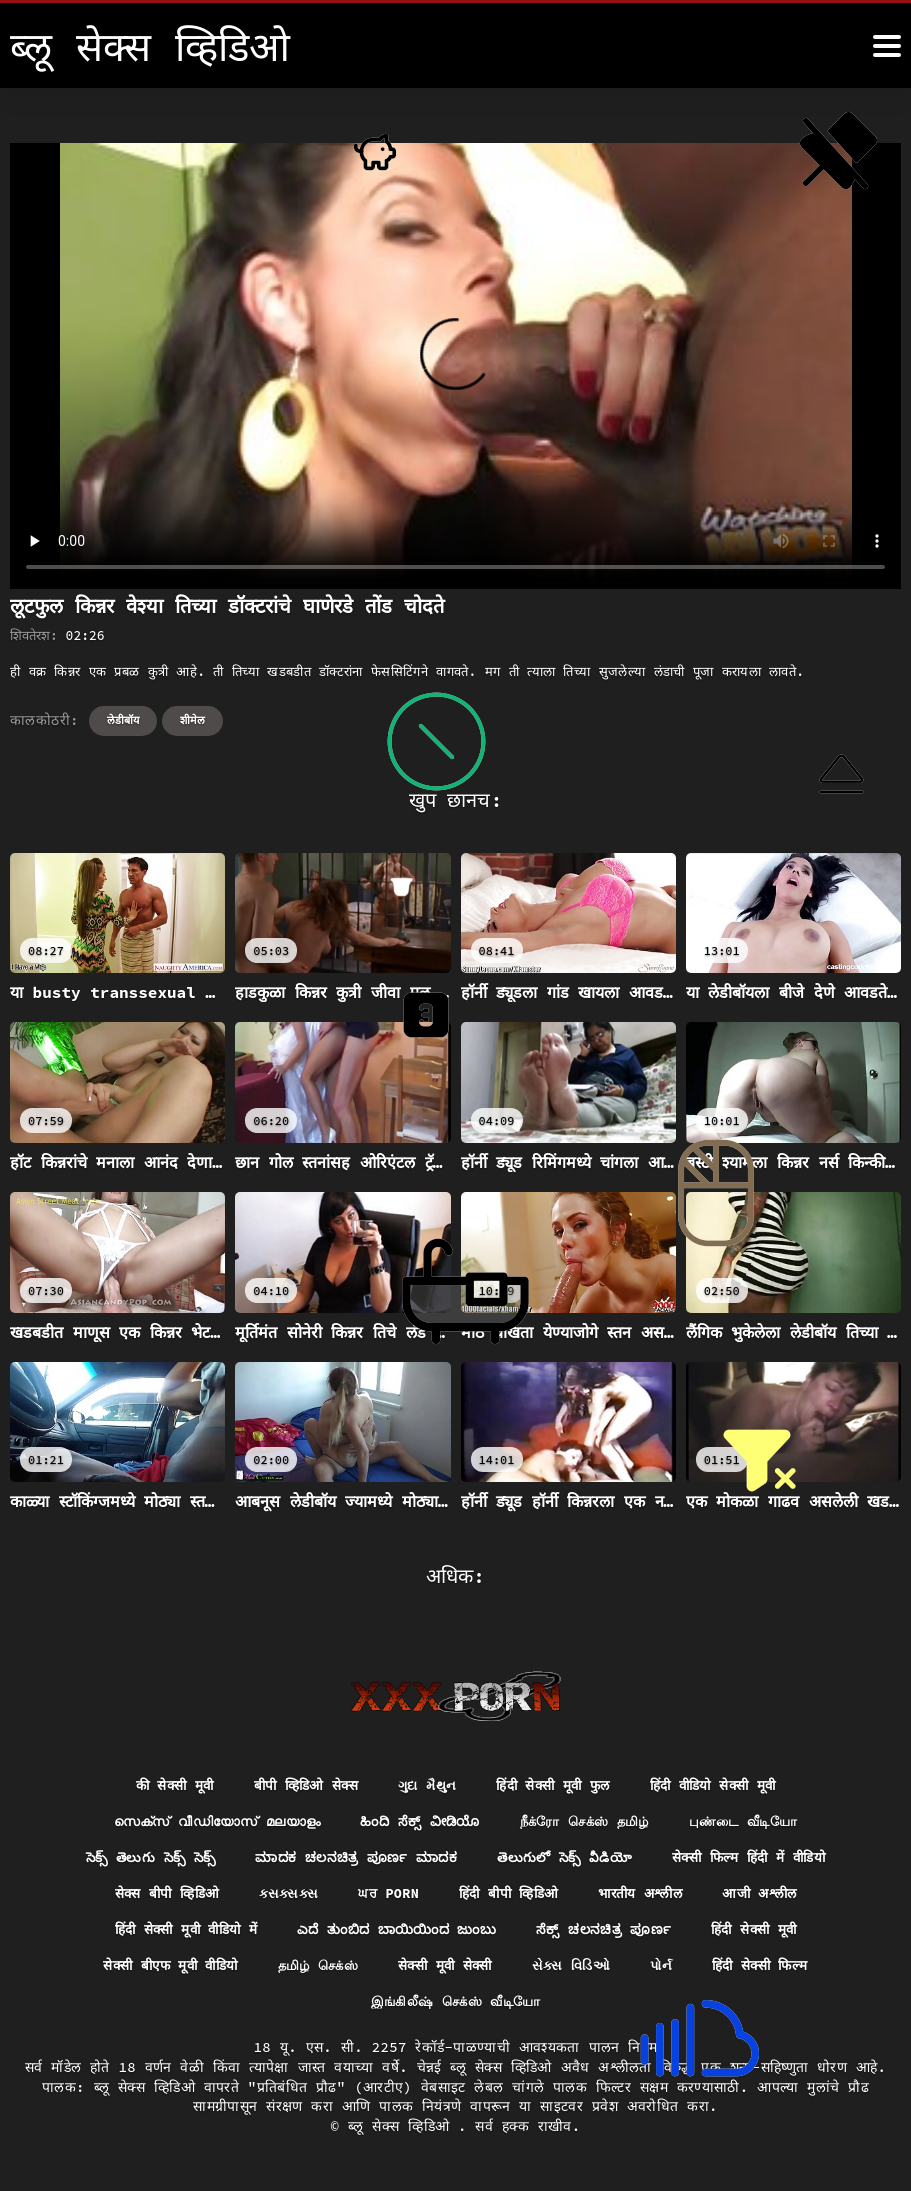 The width and height of the screenshot is (911, 2191). What do you see at coordinates (841, 776) in the screenshot?
I see `eject media or disc` at bounding box center [841, 776].